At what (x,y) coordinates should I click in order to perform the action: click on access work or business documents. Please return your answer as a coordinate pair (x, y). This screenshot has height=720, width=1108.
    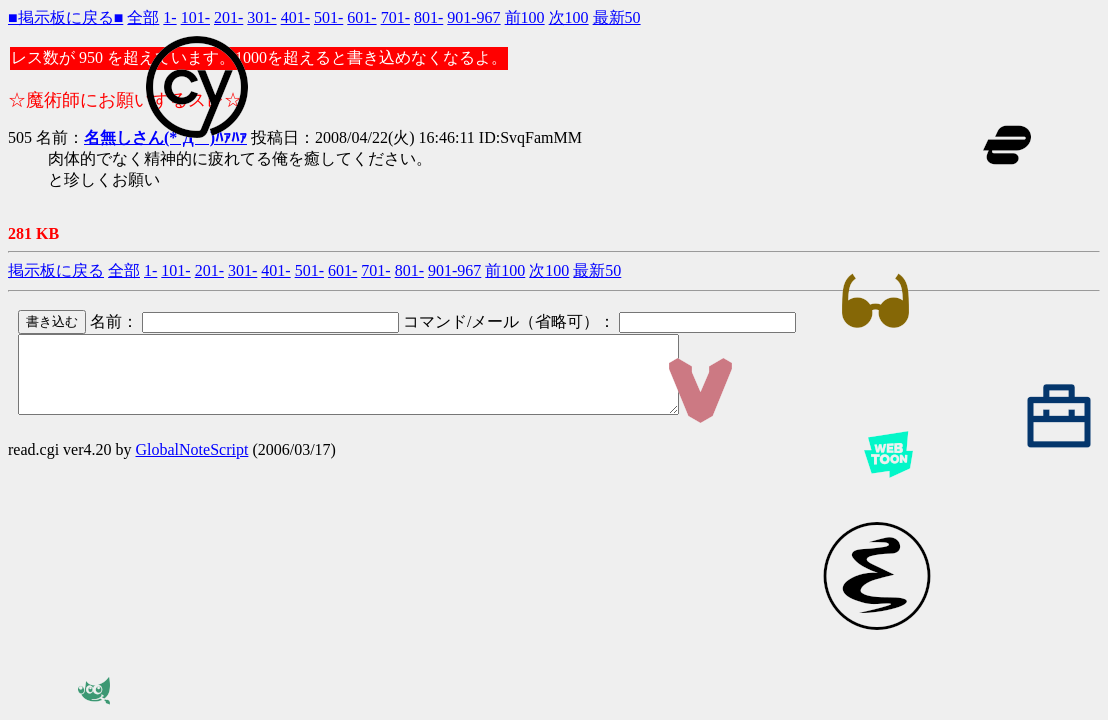
    Looking at the image, I should click on (1059, 419).